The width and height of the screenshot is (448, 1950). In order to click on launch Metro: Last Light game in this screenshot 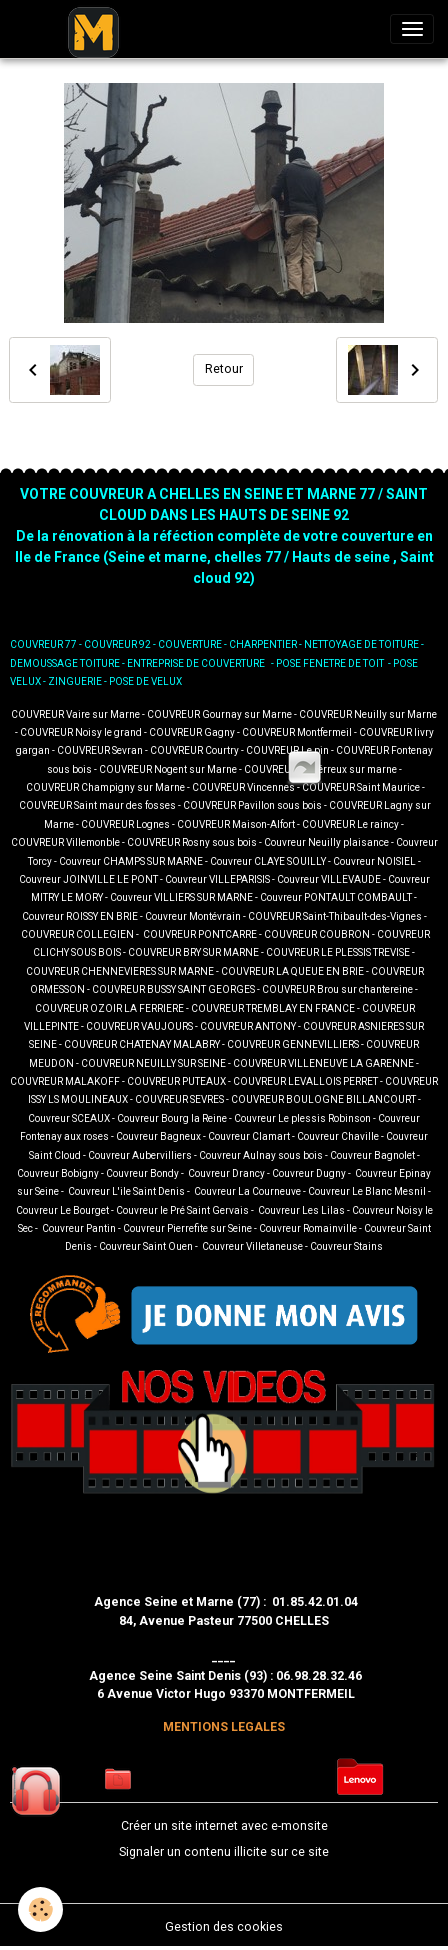, I will do `click(93, 32)`.